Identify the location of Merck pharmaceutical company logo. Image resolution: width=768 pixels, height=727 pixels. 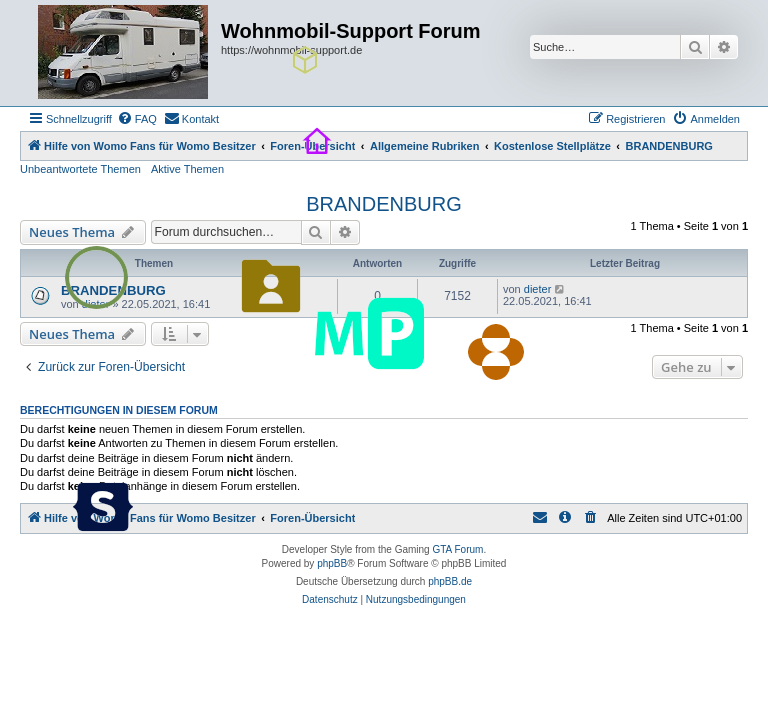
(496, 352).